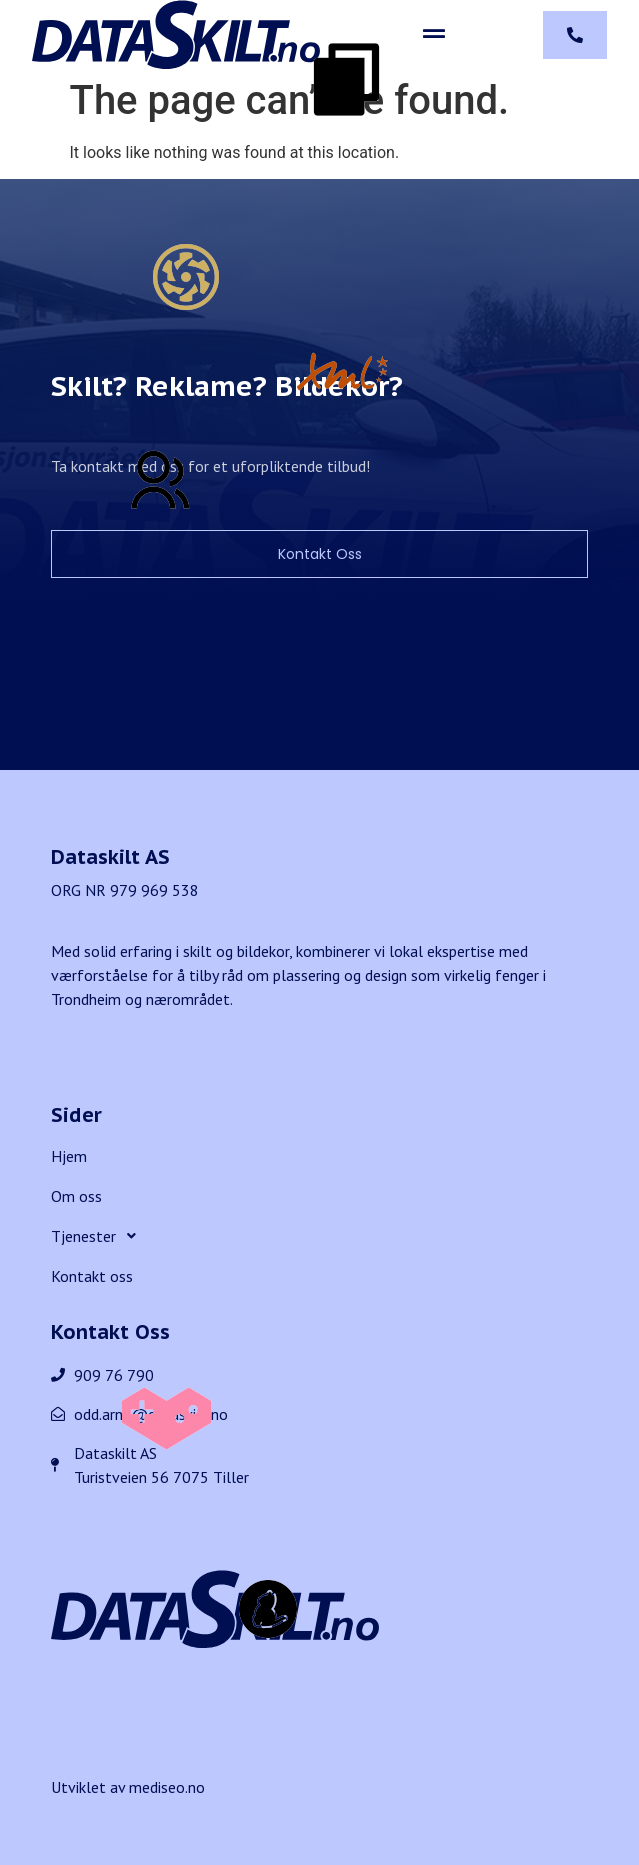 The image size is (639, 1865). Describe the element at coordinates (186, 277) in the screenshot. I see `quasar framework logo` at that location.